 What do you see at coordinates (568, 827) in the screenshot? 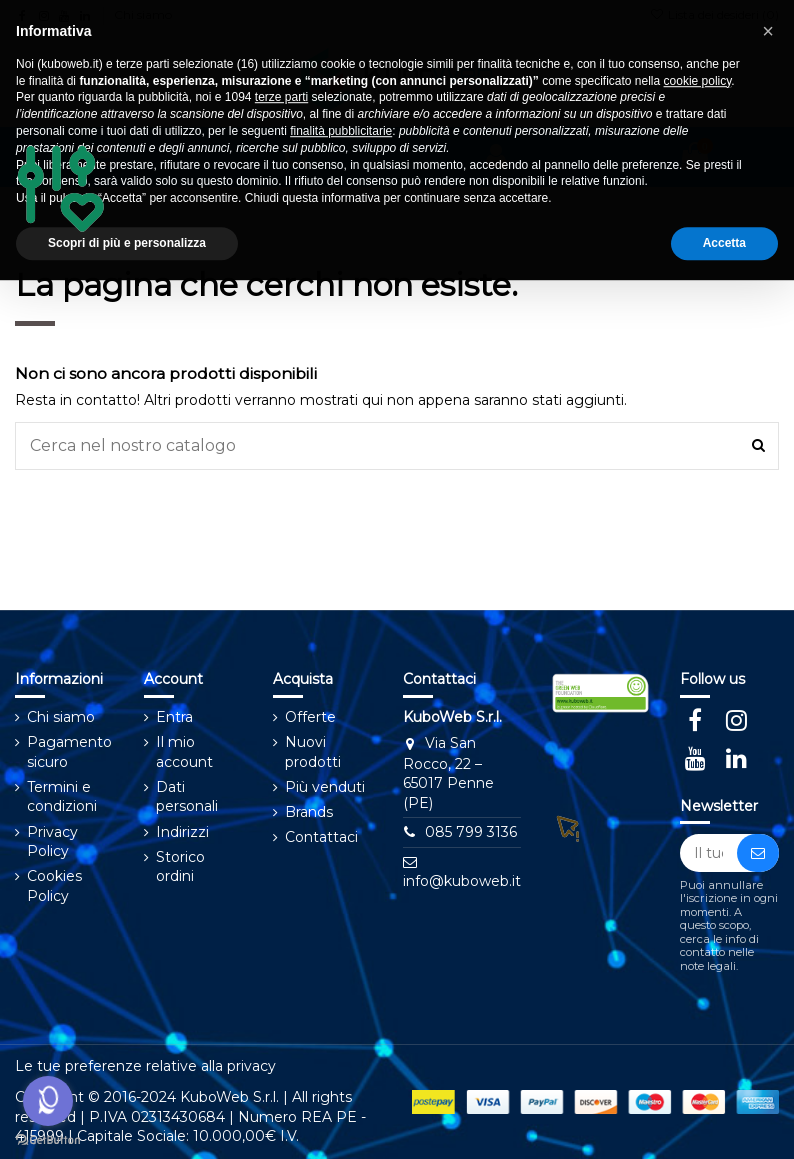
I see `cursor error or interaction warning` at bounding box center [568, 827].